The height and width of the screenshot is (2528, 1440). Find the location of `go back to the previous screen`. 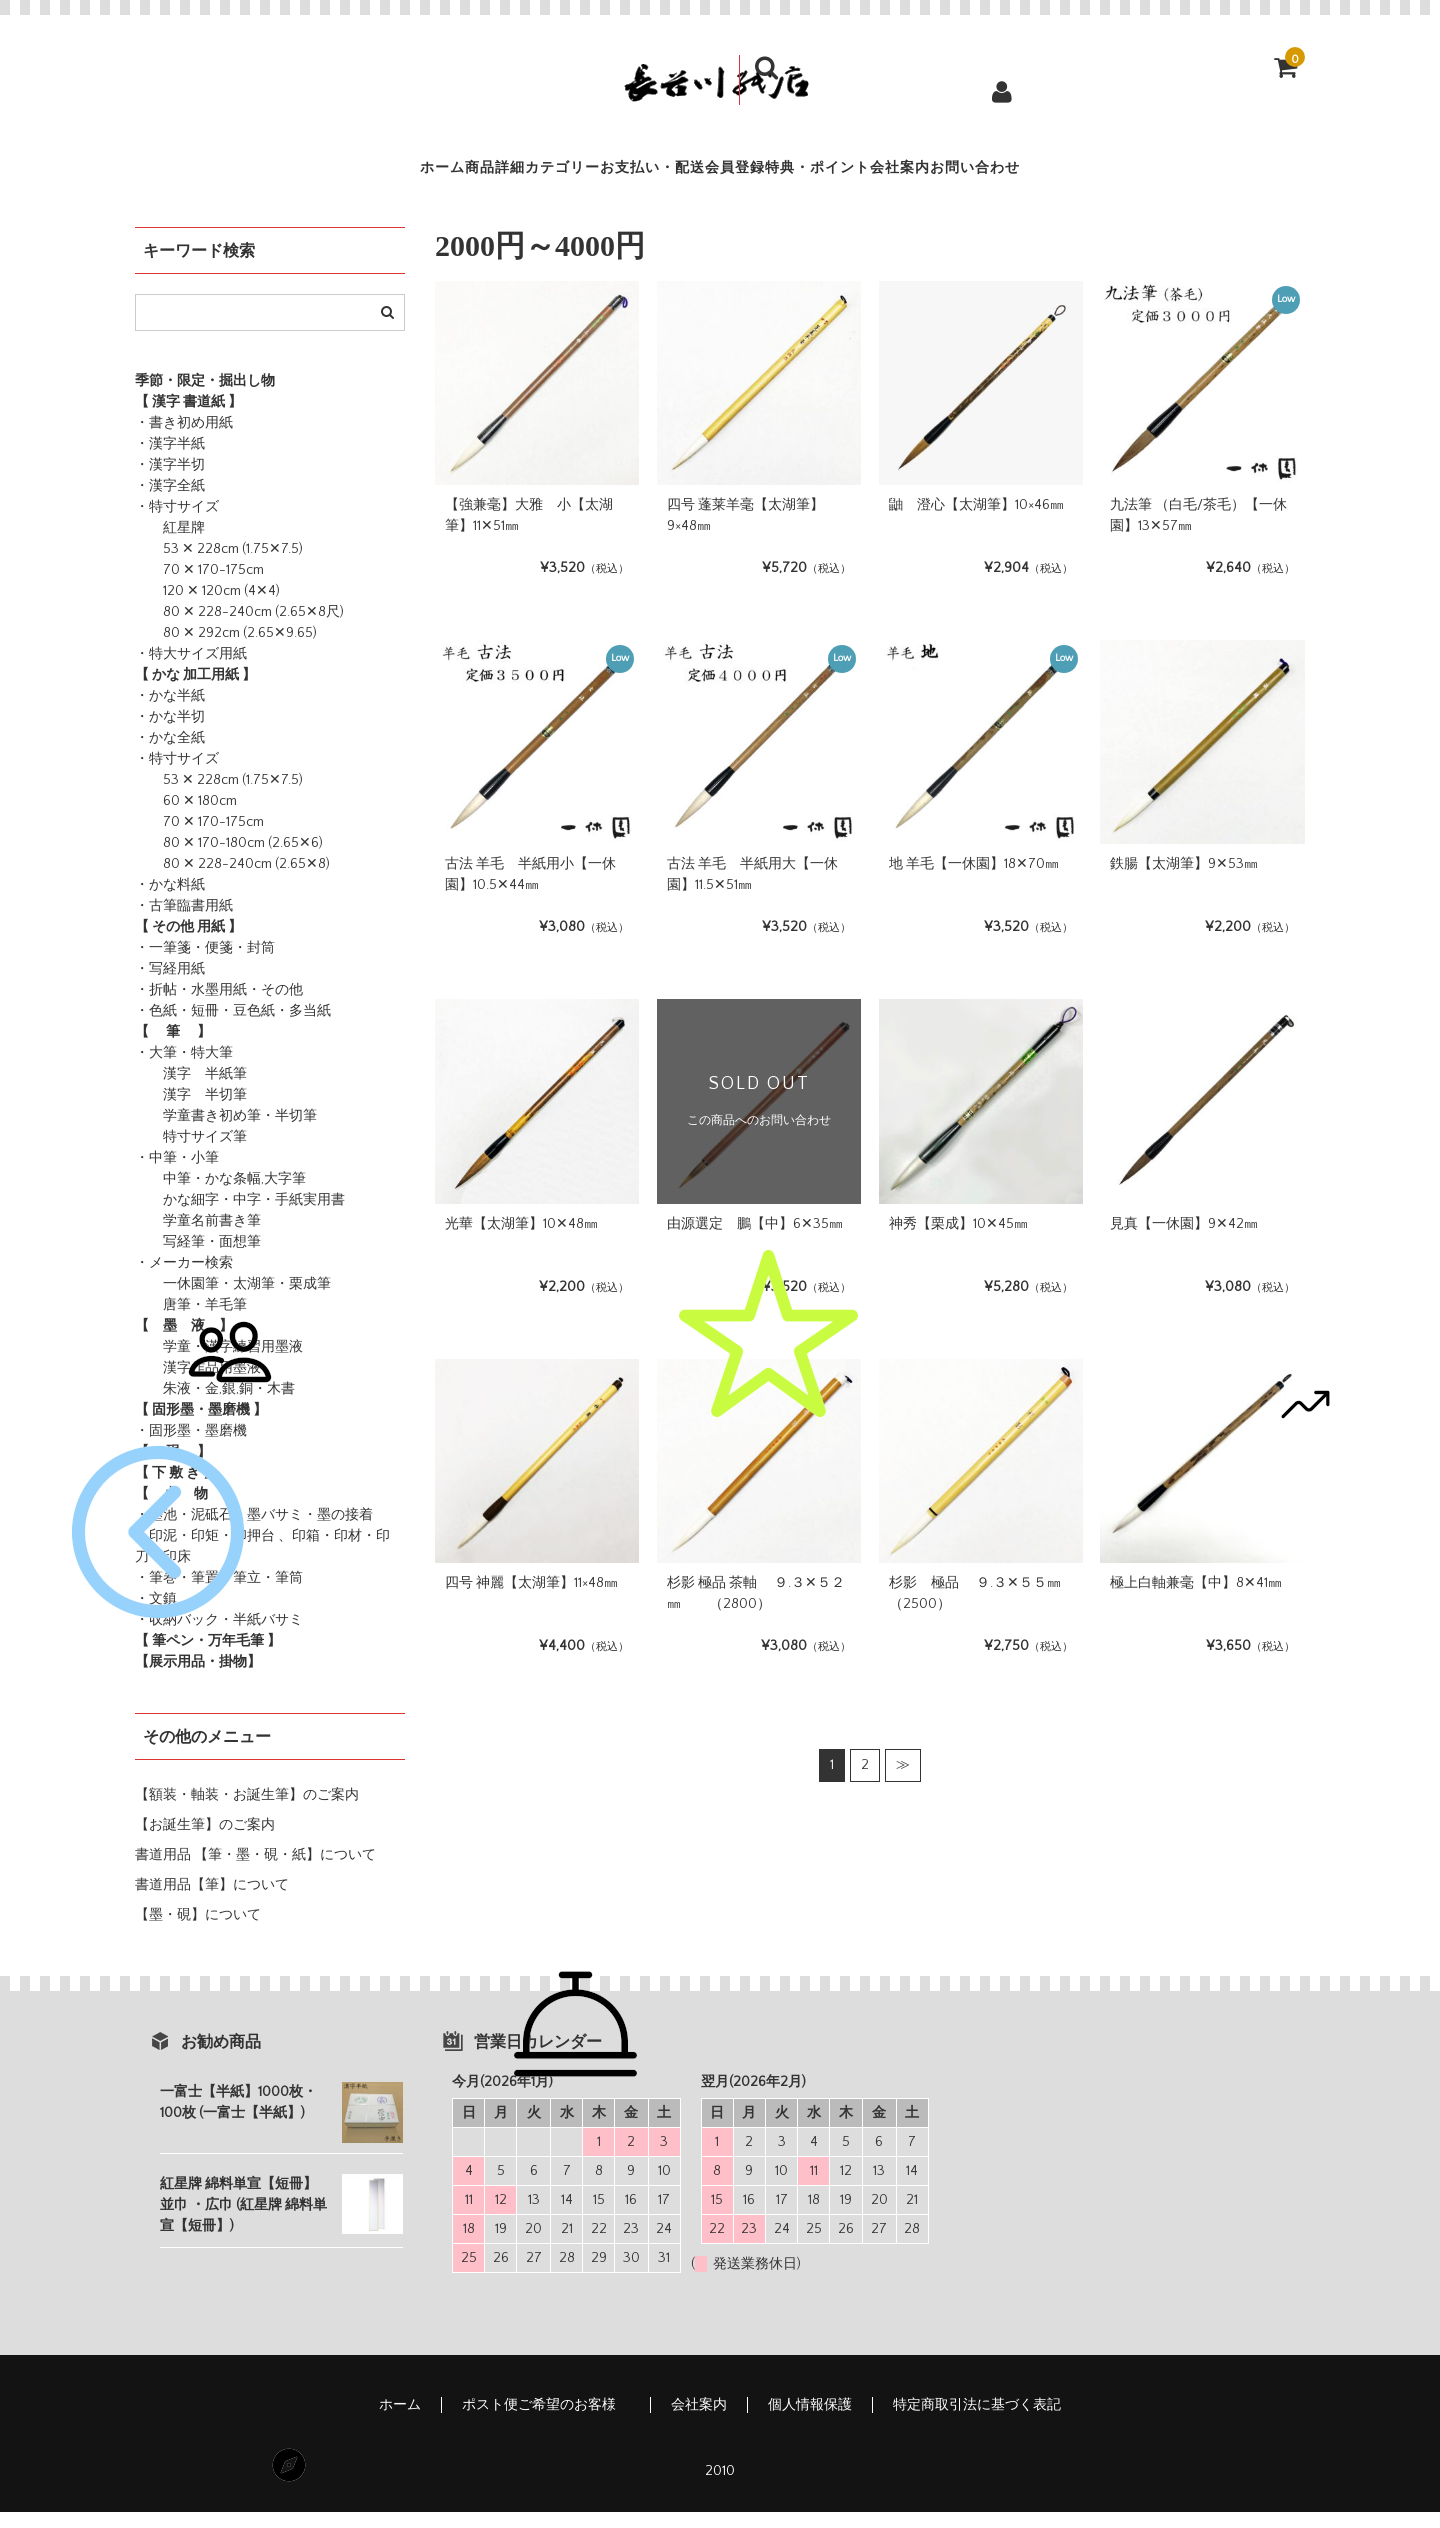

go back to the previous screen is located at coordinates (158, 1532).